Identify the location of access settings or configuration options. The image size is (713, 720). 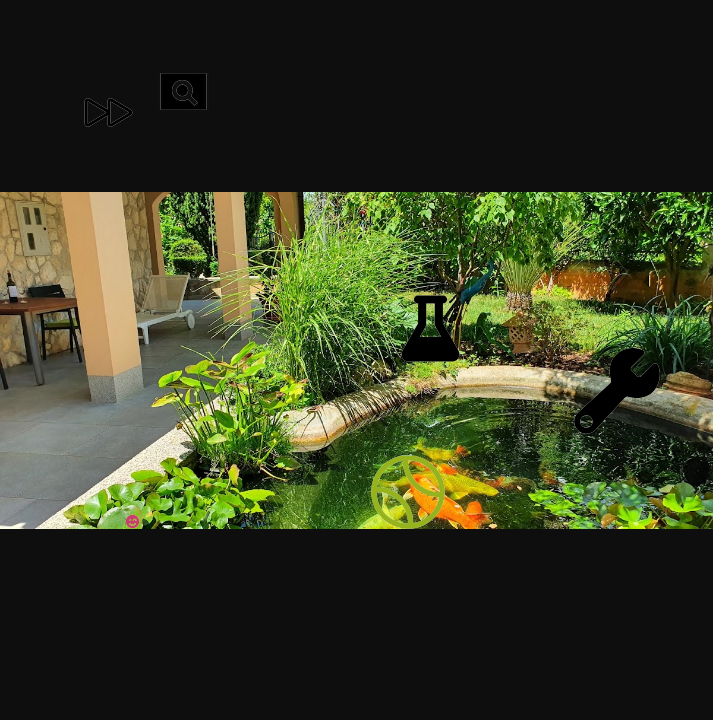
(617, 391).